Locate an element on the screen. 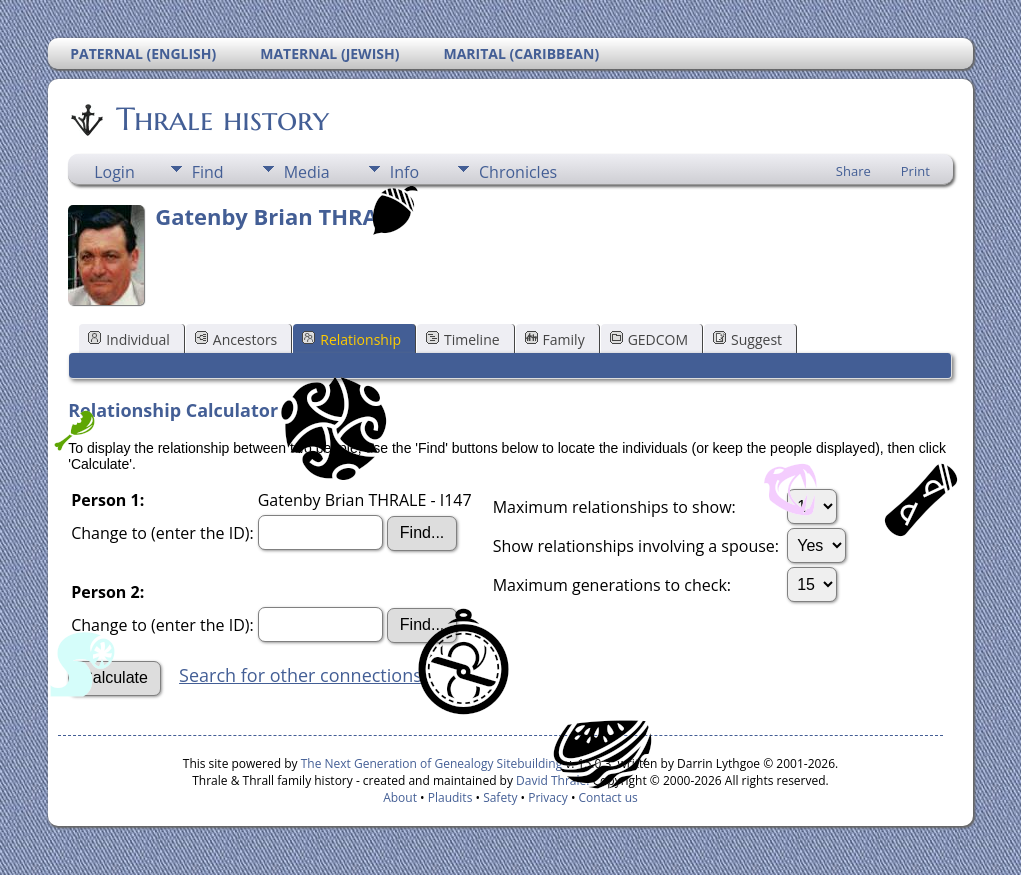 This screenshot has width=1021, height=875. food or hunger indicator in a game is located at coordinates (74, 430).